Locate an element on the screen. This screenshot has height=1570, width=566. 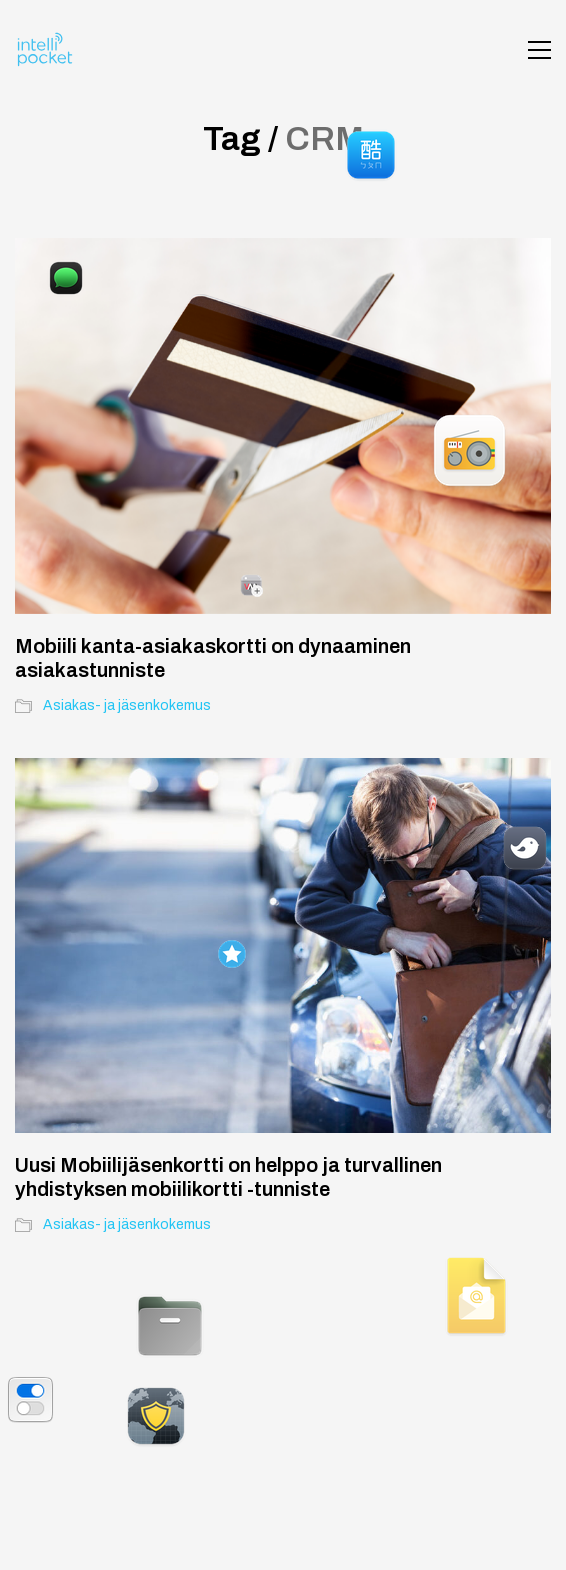
open file manager application is located at coordinates (170, 1326).